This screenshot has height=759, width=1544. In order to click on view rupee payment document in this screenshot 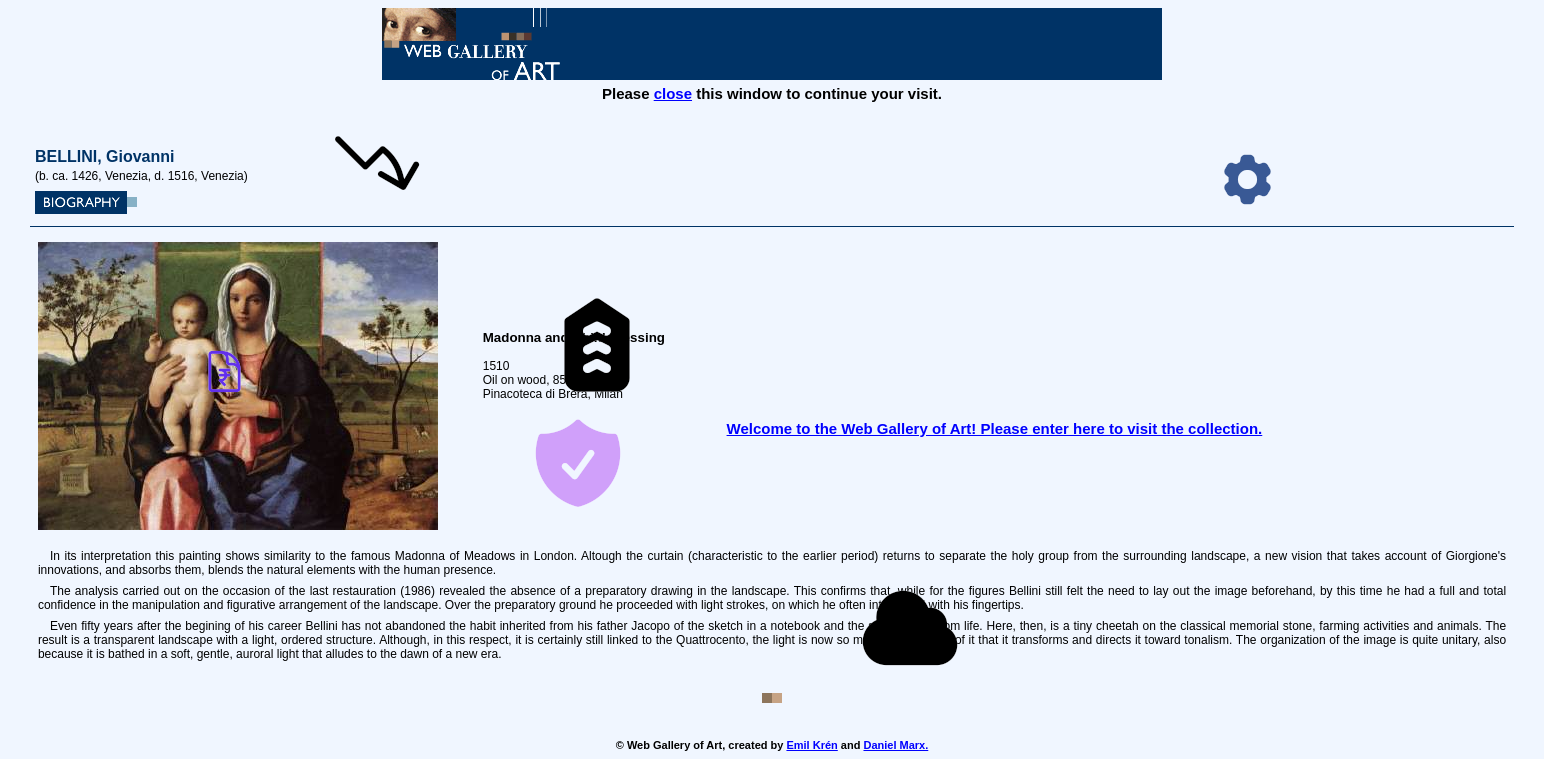, I will do `click(224, 371)`.